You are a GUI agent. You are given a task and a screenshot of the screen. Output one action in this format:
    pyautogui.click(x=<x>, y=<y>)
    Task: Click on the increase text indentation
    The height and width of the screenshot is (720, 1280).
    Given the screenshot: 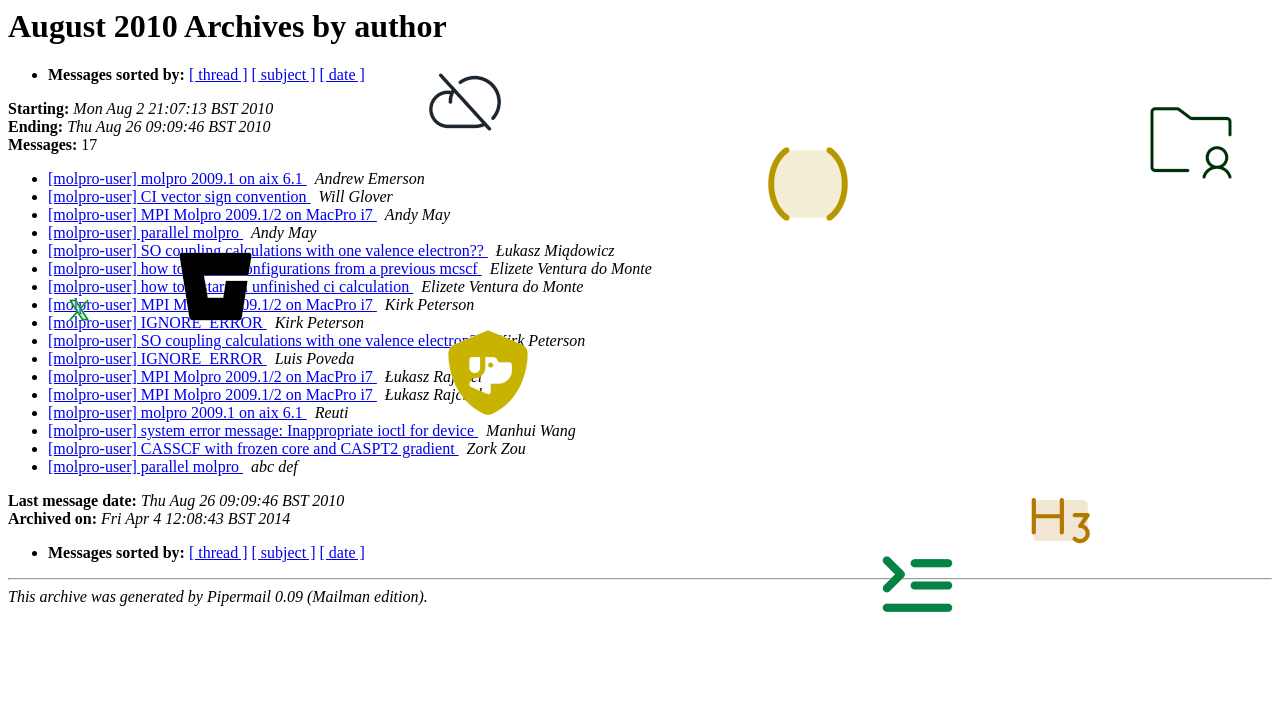 What is the action you would take?
    pyautogui.click(x=917, y=585)
    